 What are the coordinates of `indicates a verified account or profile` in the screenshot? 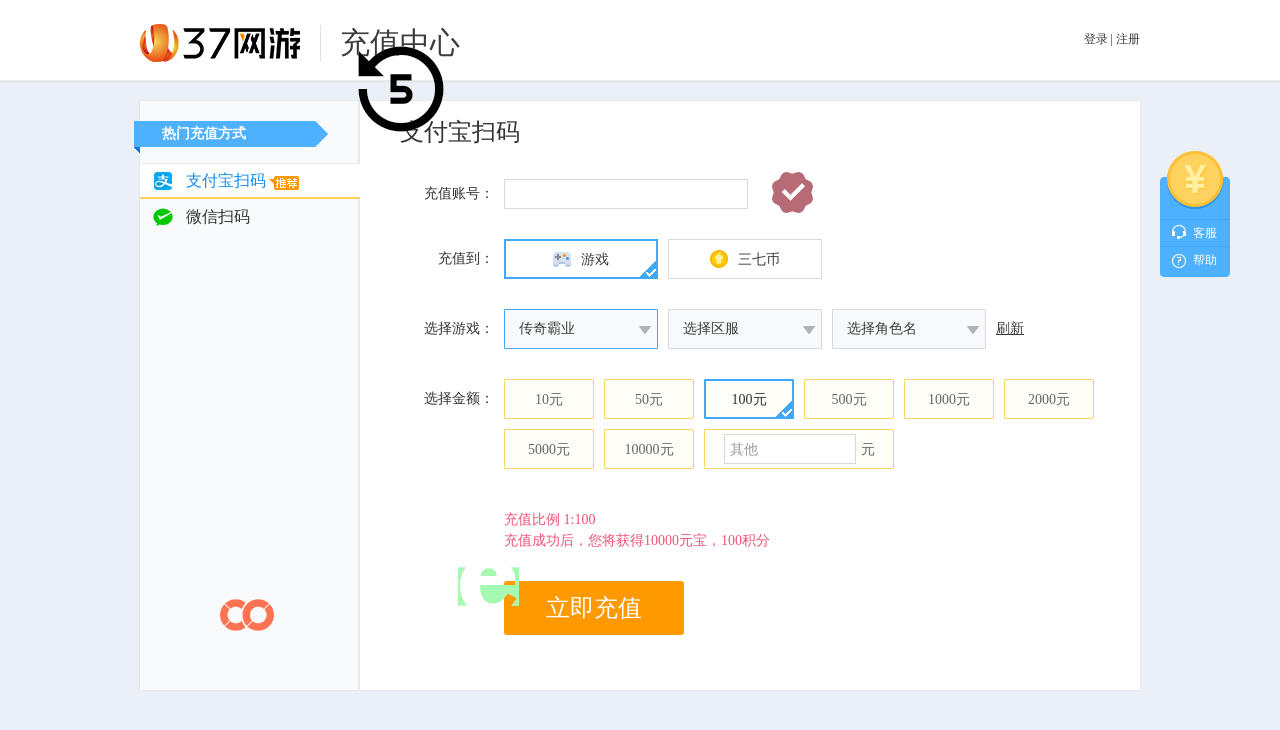 It's located at (792, 192).